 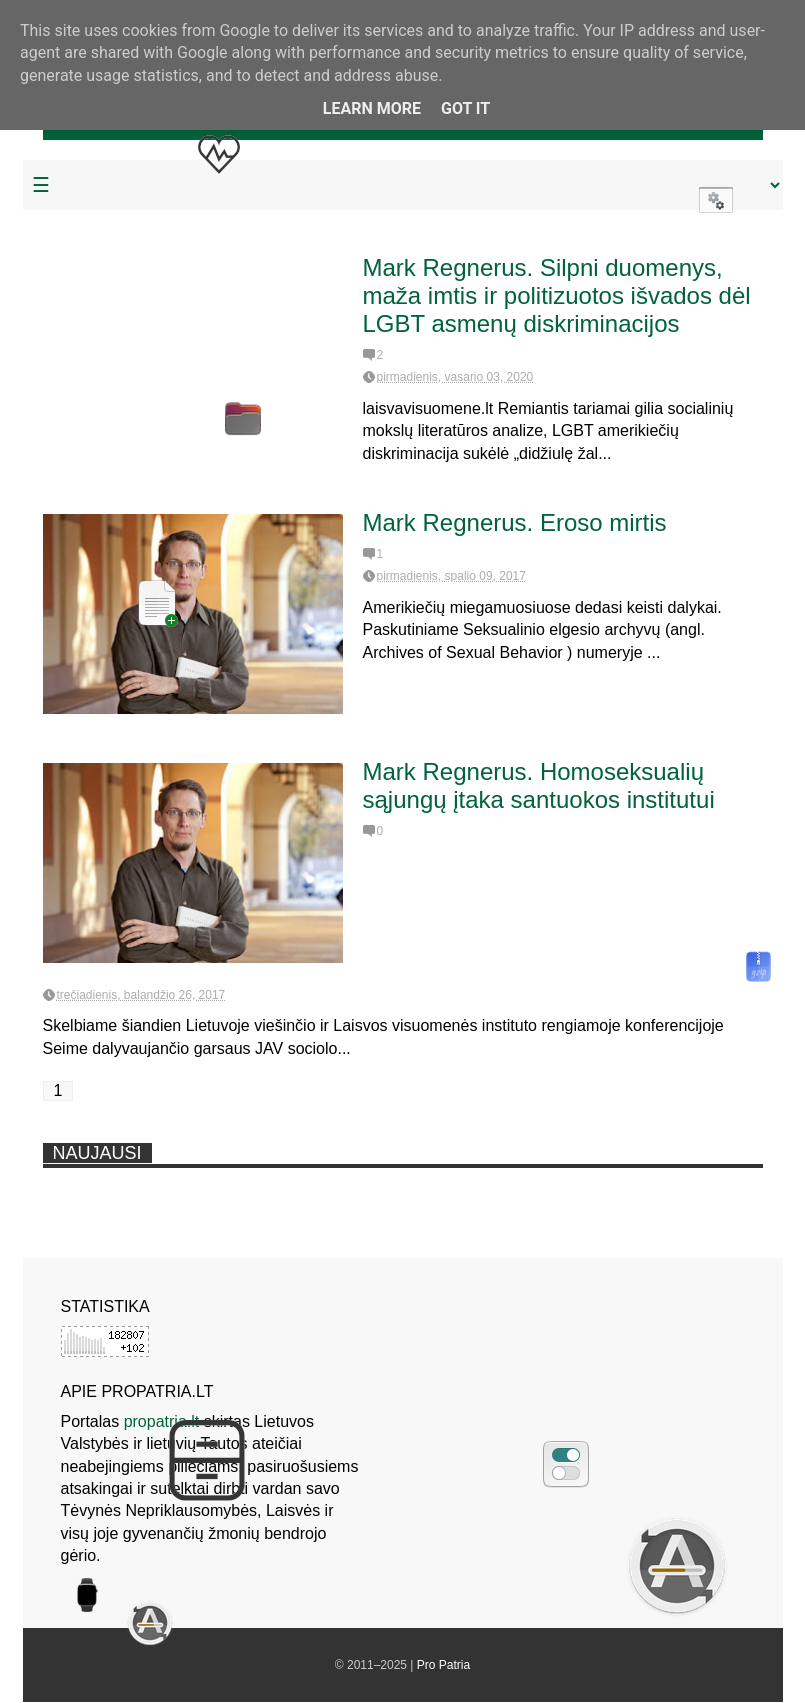 What do you see at coordinates (157, 603) in the screenshot?
I see `create a new text document` at bounding box center [157, 603].